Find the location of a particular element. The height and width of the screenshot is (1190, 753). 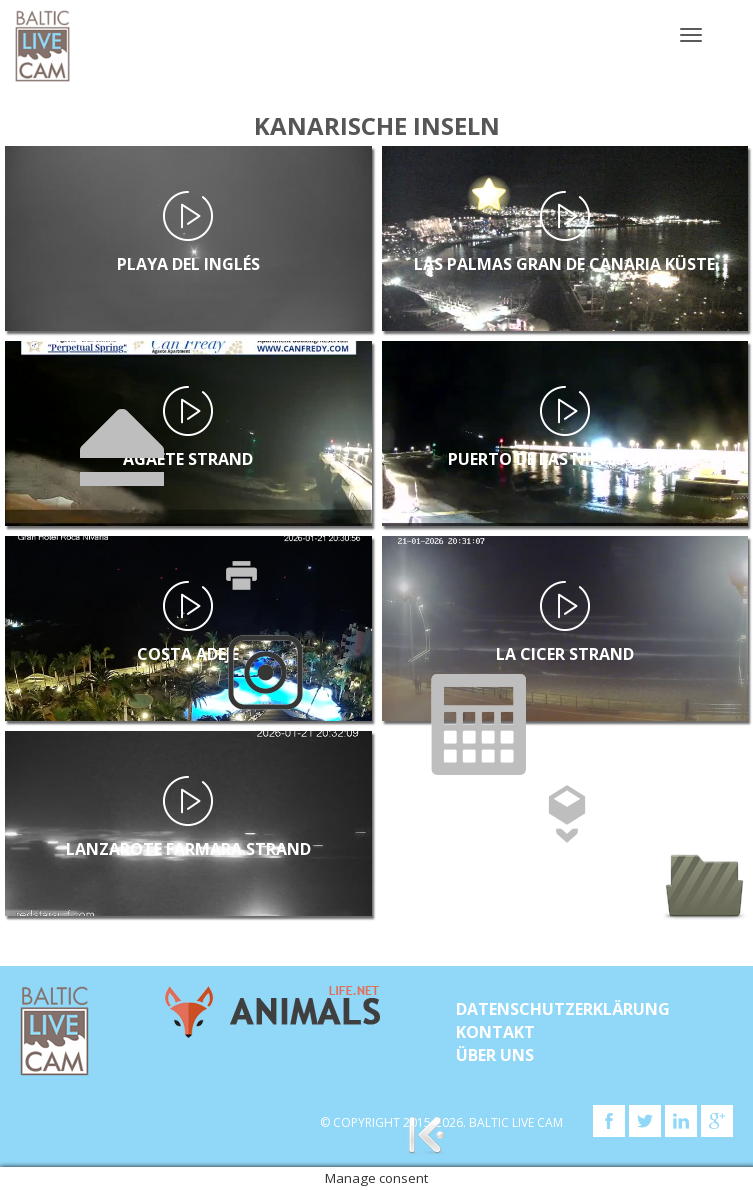

eject disc or removable media is located at coordinates (122, 451).